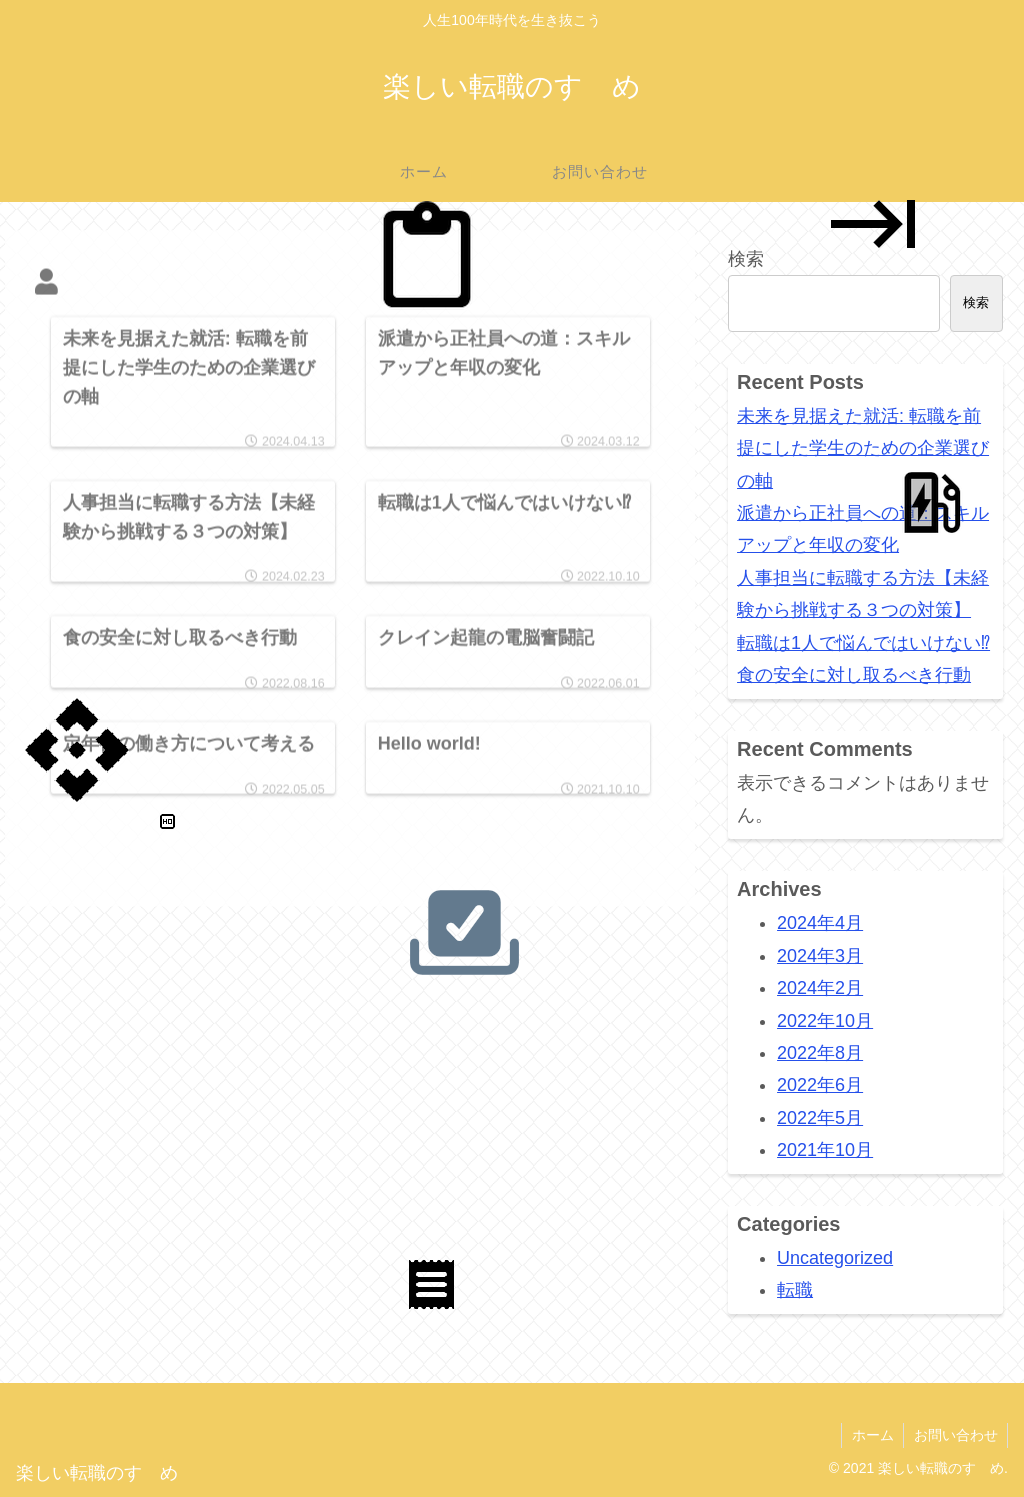 Image resolution: width=1024 pixels, height=1497 pixels. Describe the element at coordinates (464, 932) in the screenshot. I see `cast your vote or submit a ballot` at that location.